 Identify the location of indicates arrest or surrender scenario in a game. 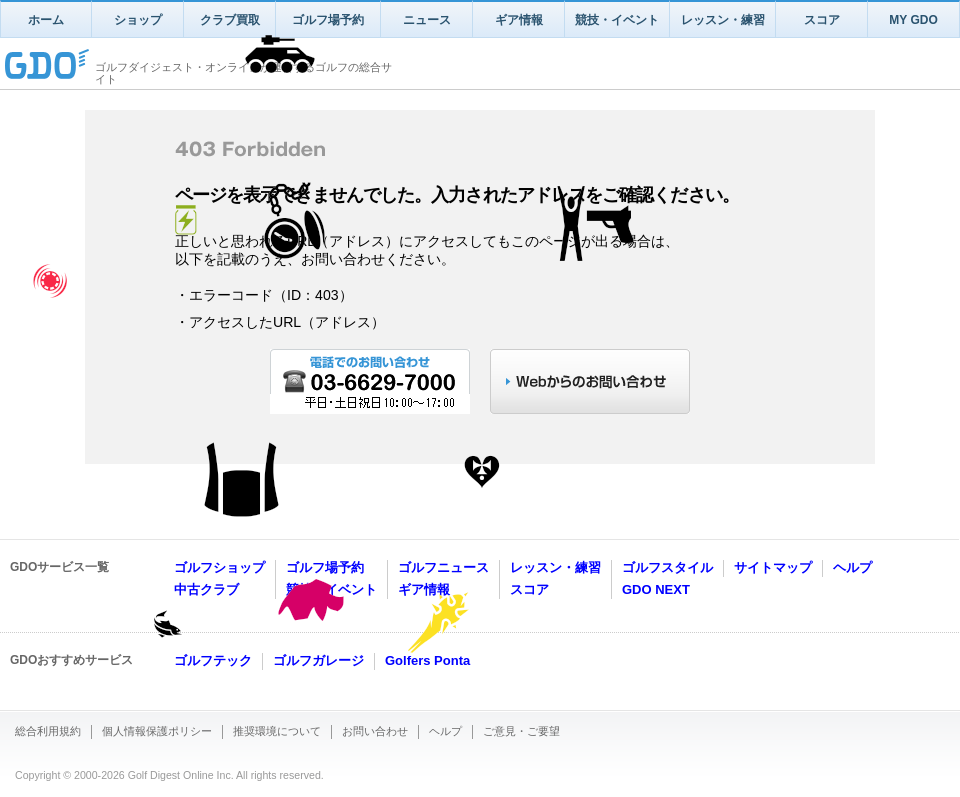
(595, 223).